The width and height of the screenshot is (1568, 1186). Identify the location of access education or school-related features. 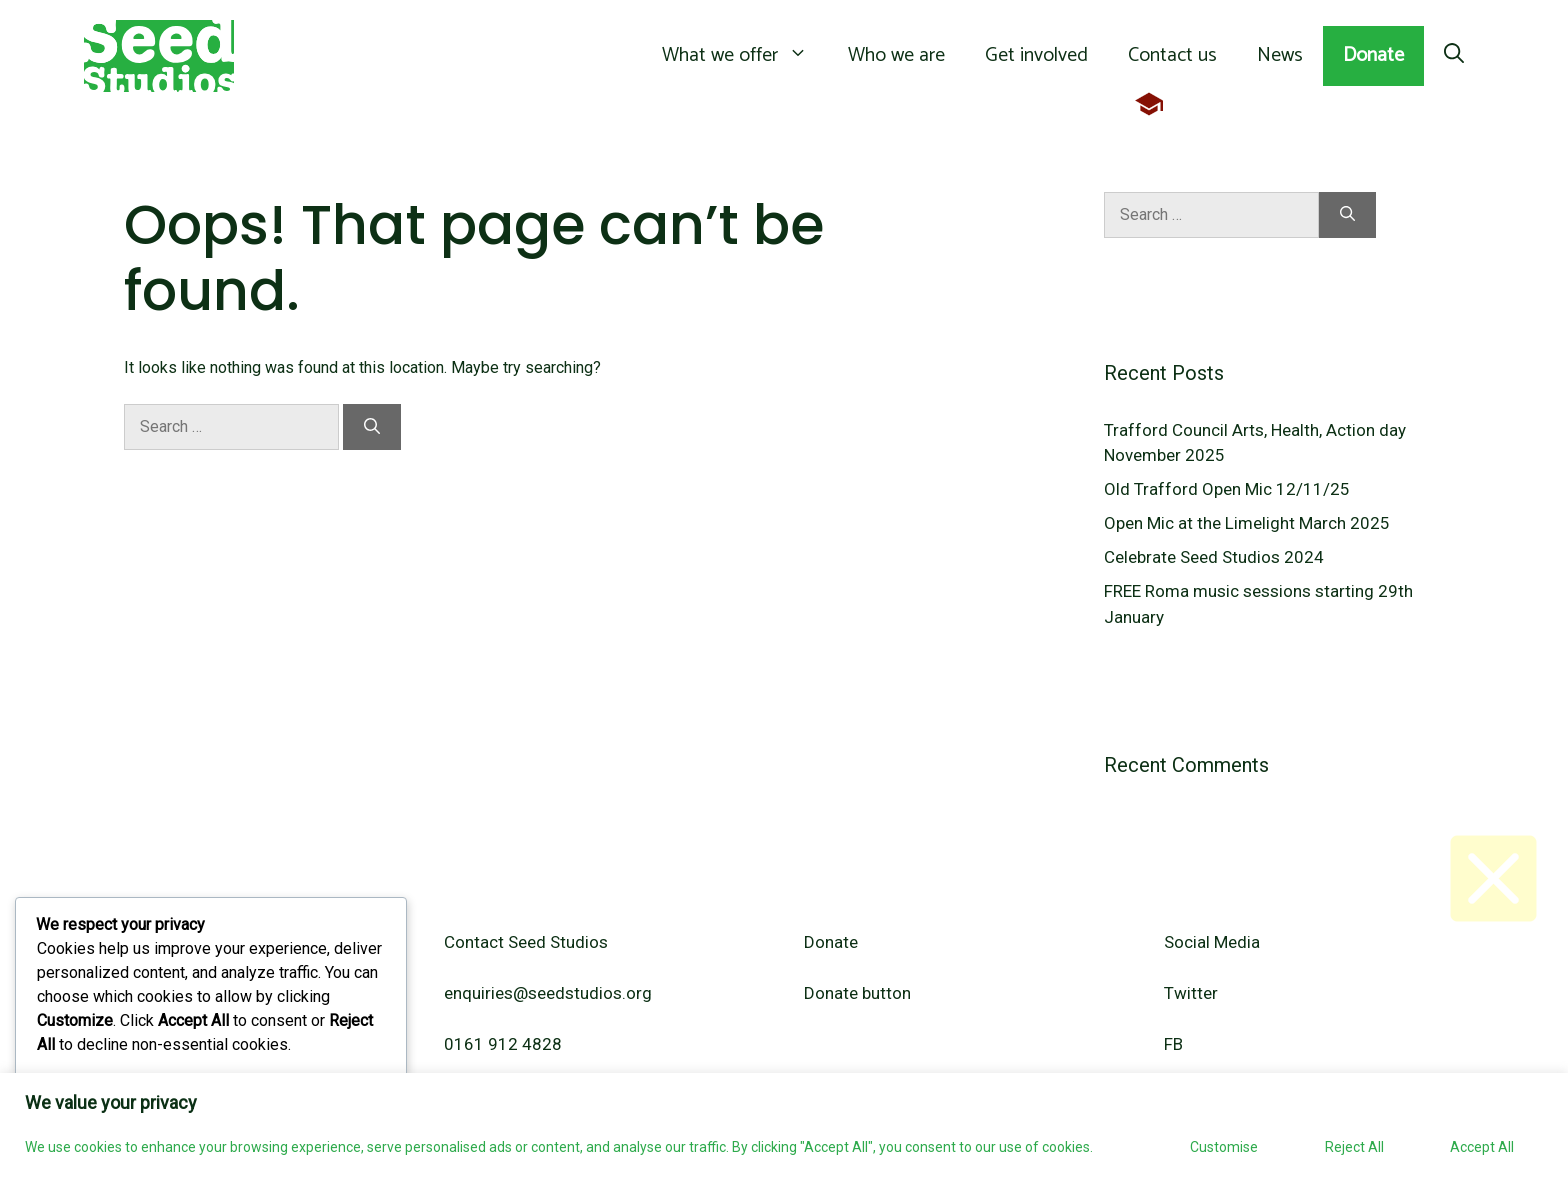
(1149, 104).